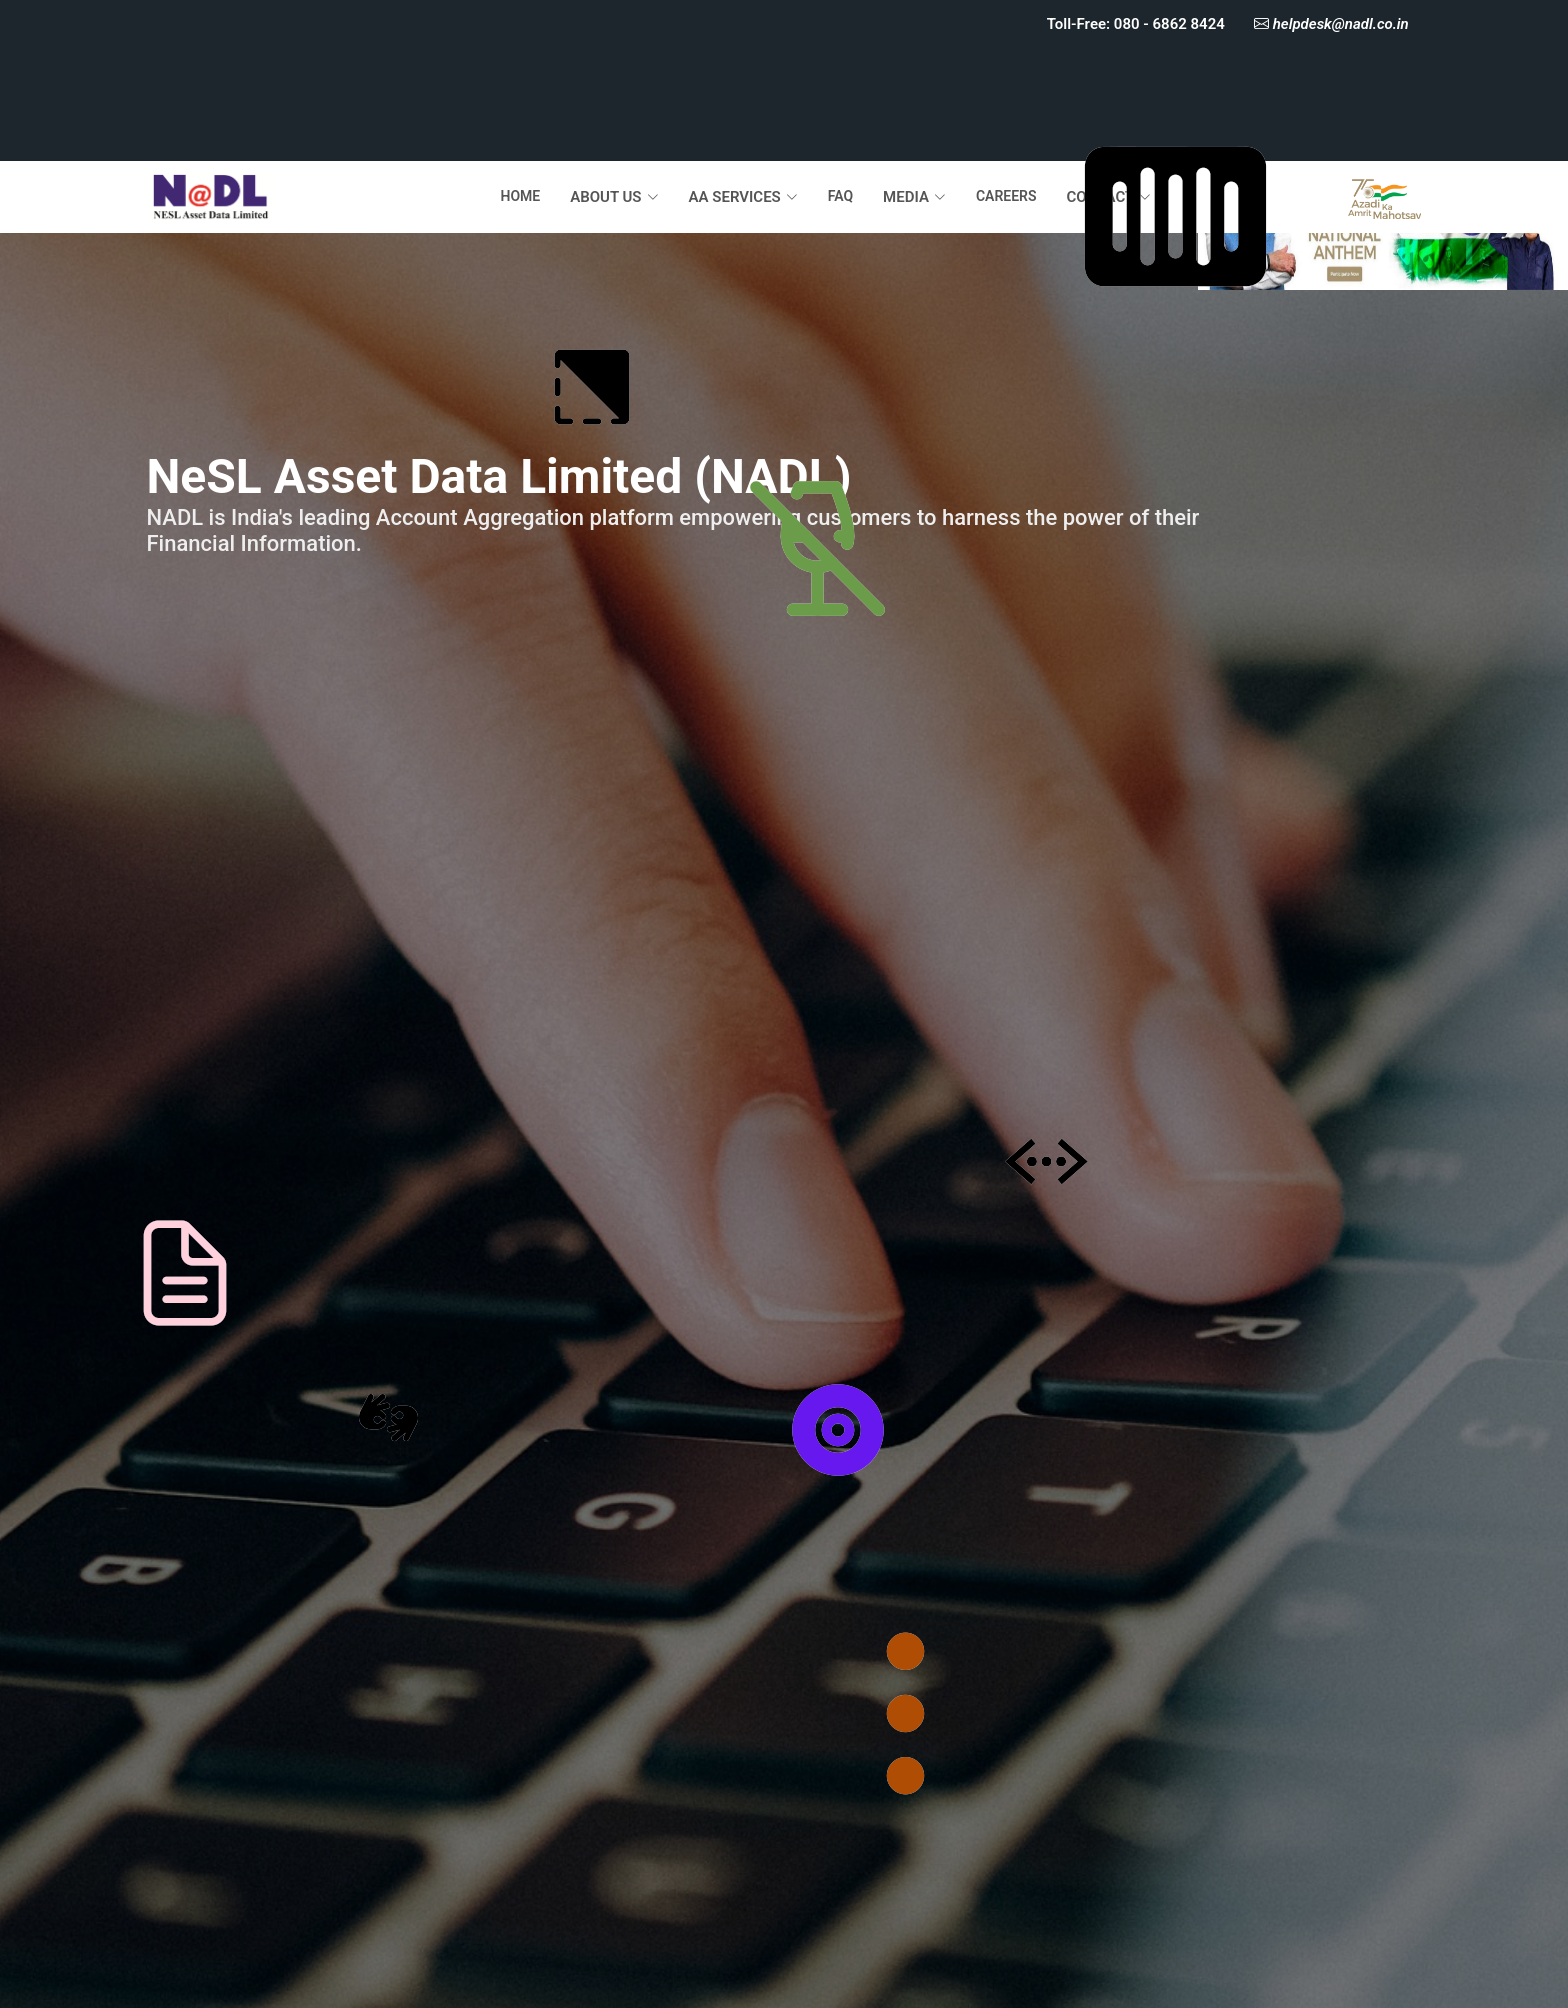 This screenshot has height=2008, width=1568. Describe the element at coordinates (388, 1417) in the screenshot. I see `enable ASL interpretation services` at that location.